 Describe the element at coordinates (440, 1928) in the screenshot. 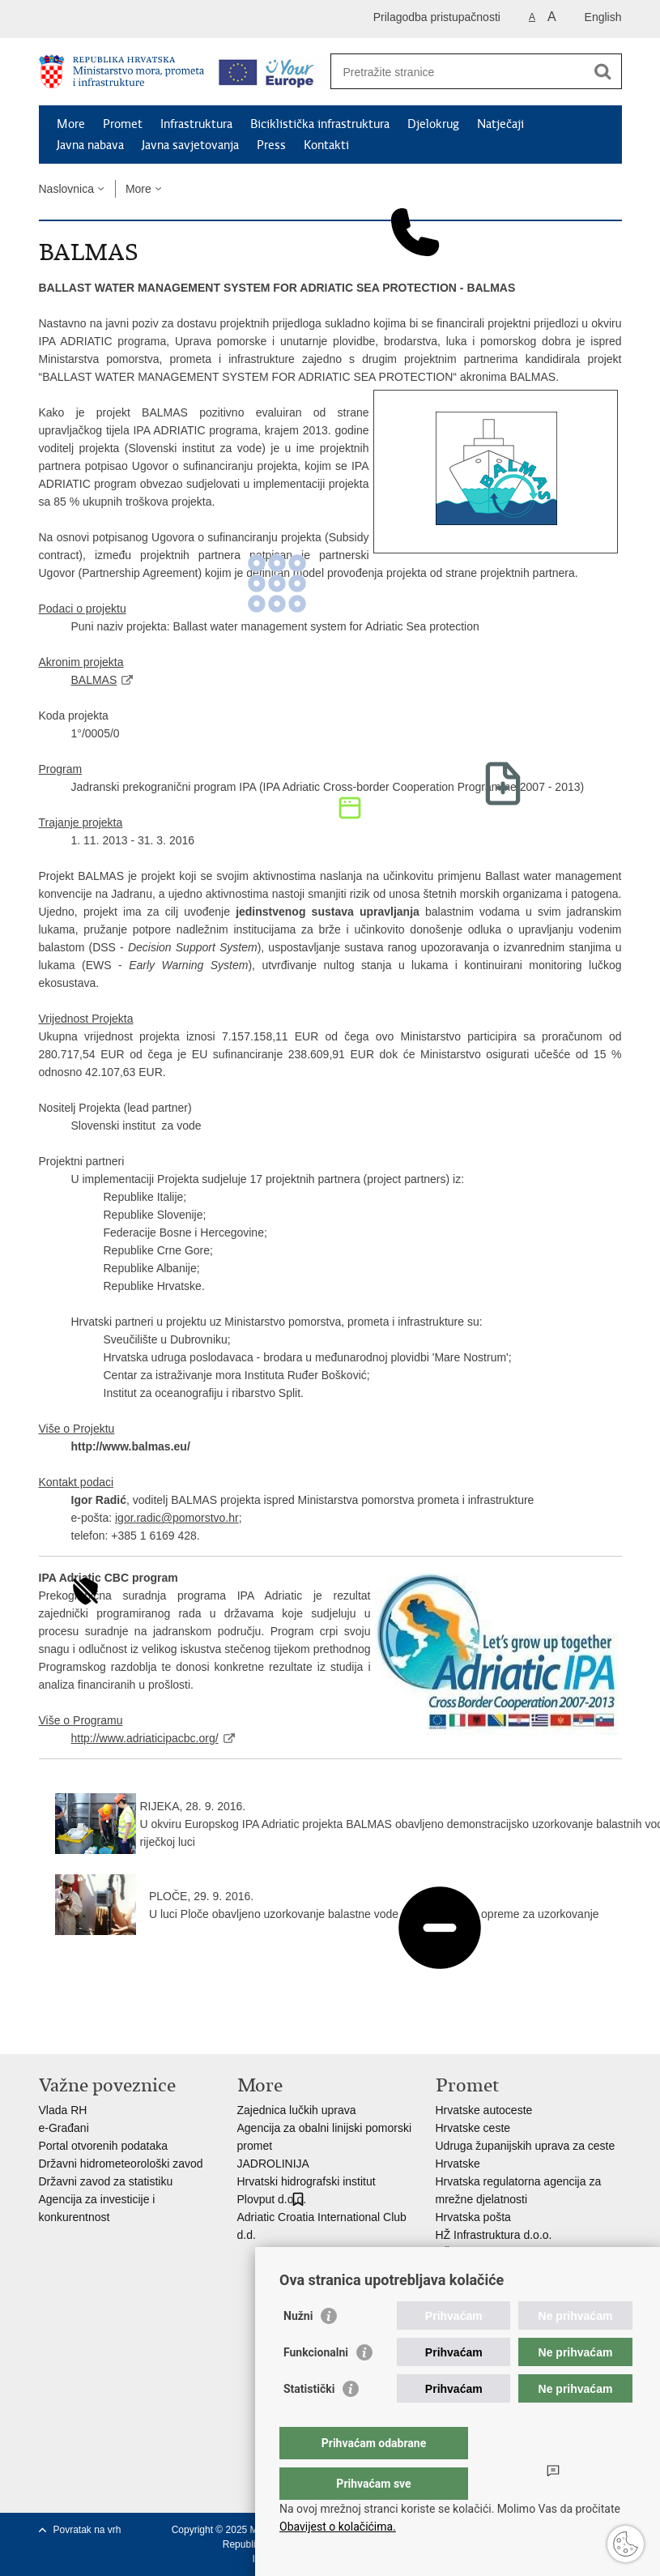

I see `remove an item from a list` at that location.